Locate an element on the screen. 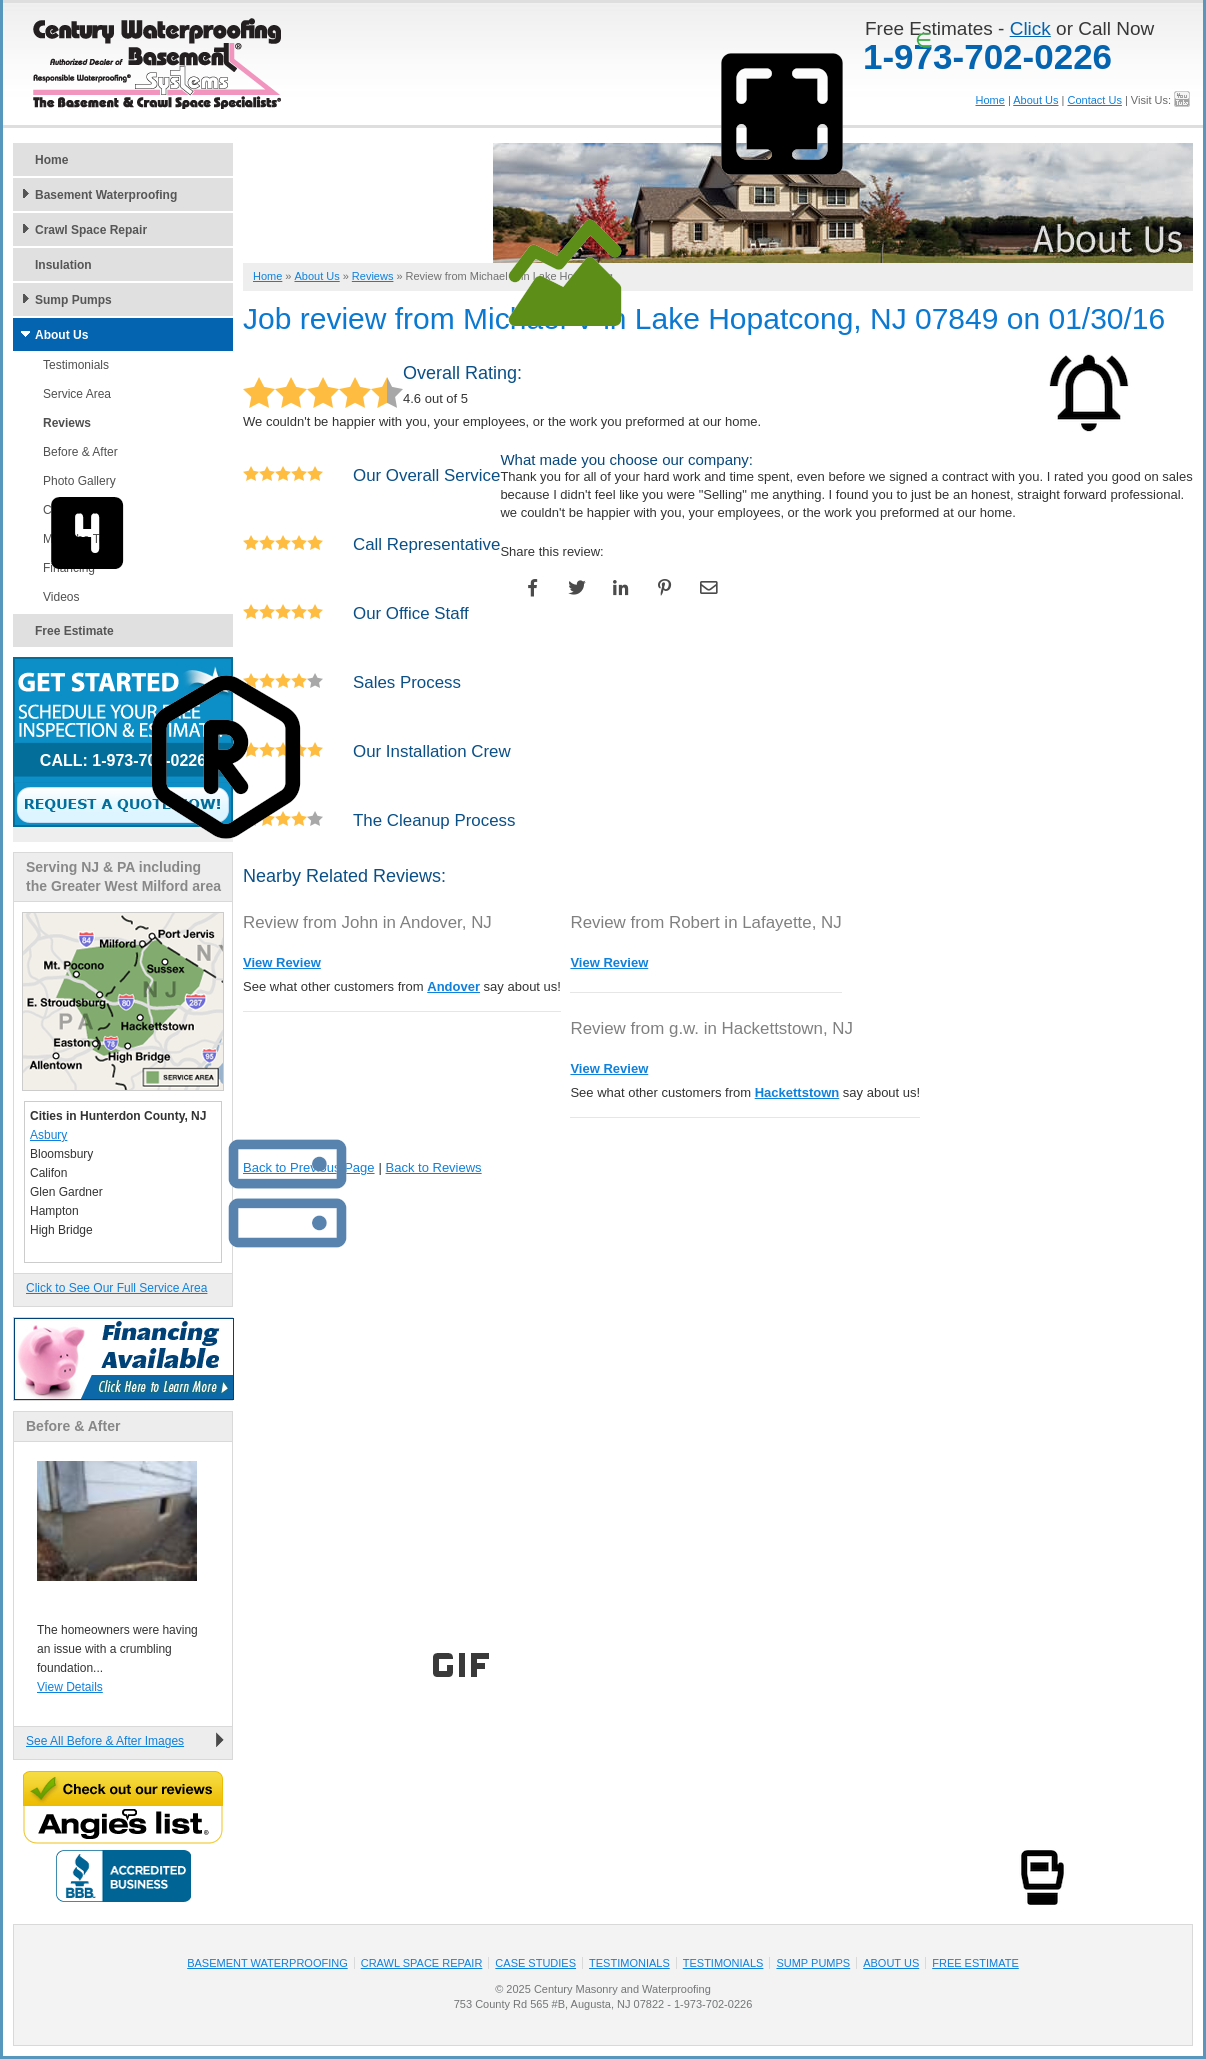 This screenshot has width=1206, height=2059. indicates a hexagonal badge or label with "R" designation is located at coordinates (226, 757).